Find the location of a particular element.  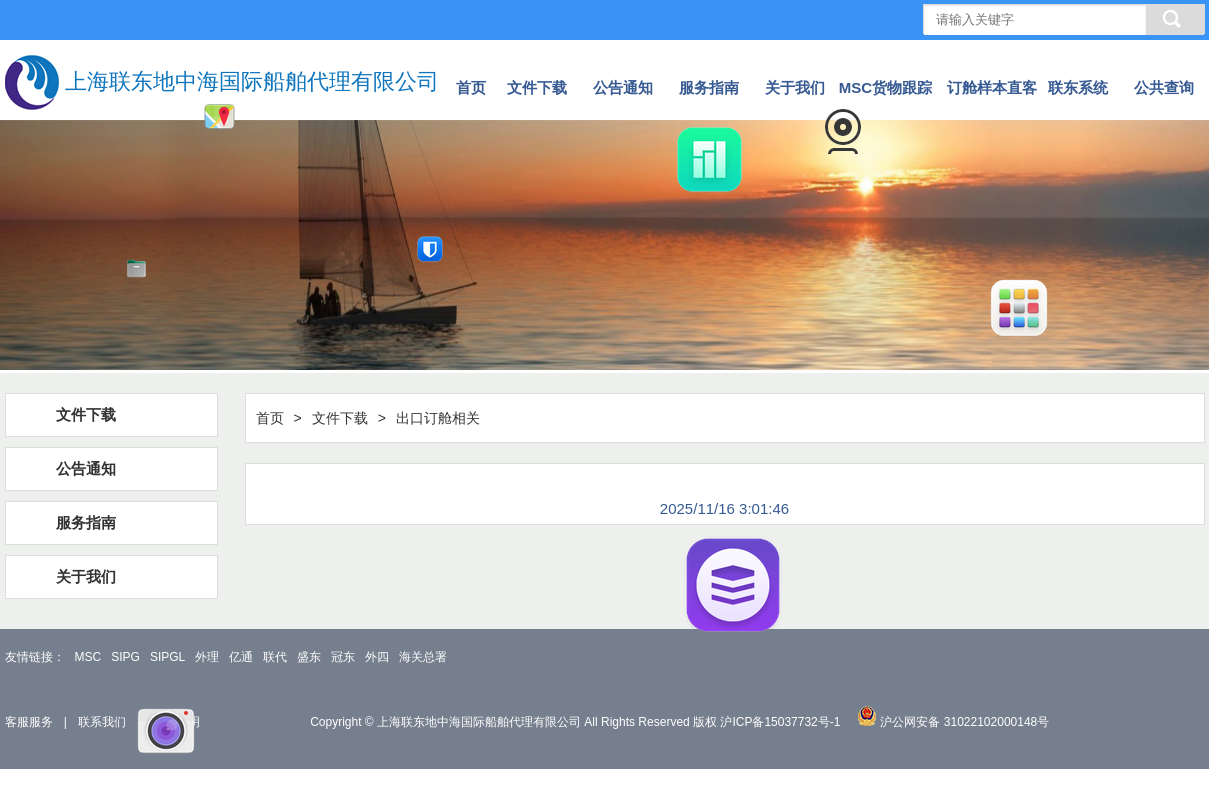

access webcam settings is located at coordinates (843, 130).